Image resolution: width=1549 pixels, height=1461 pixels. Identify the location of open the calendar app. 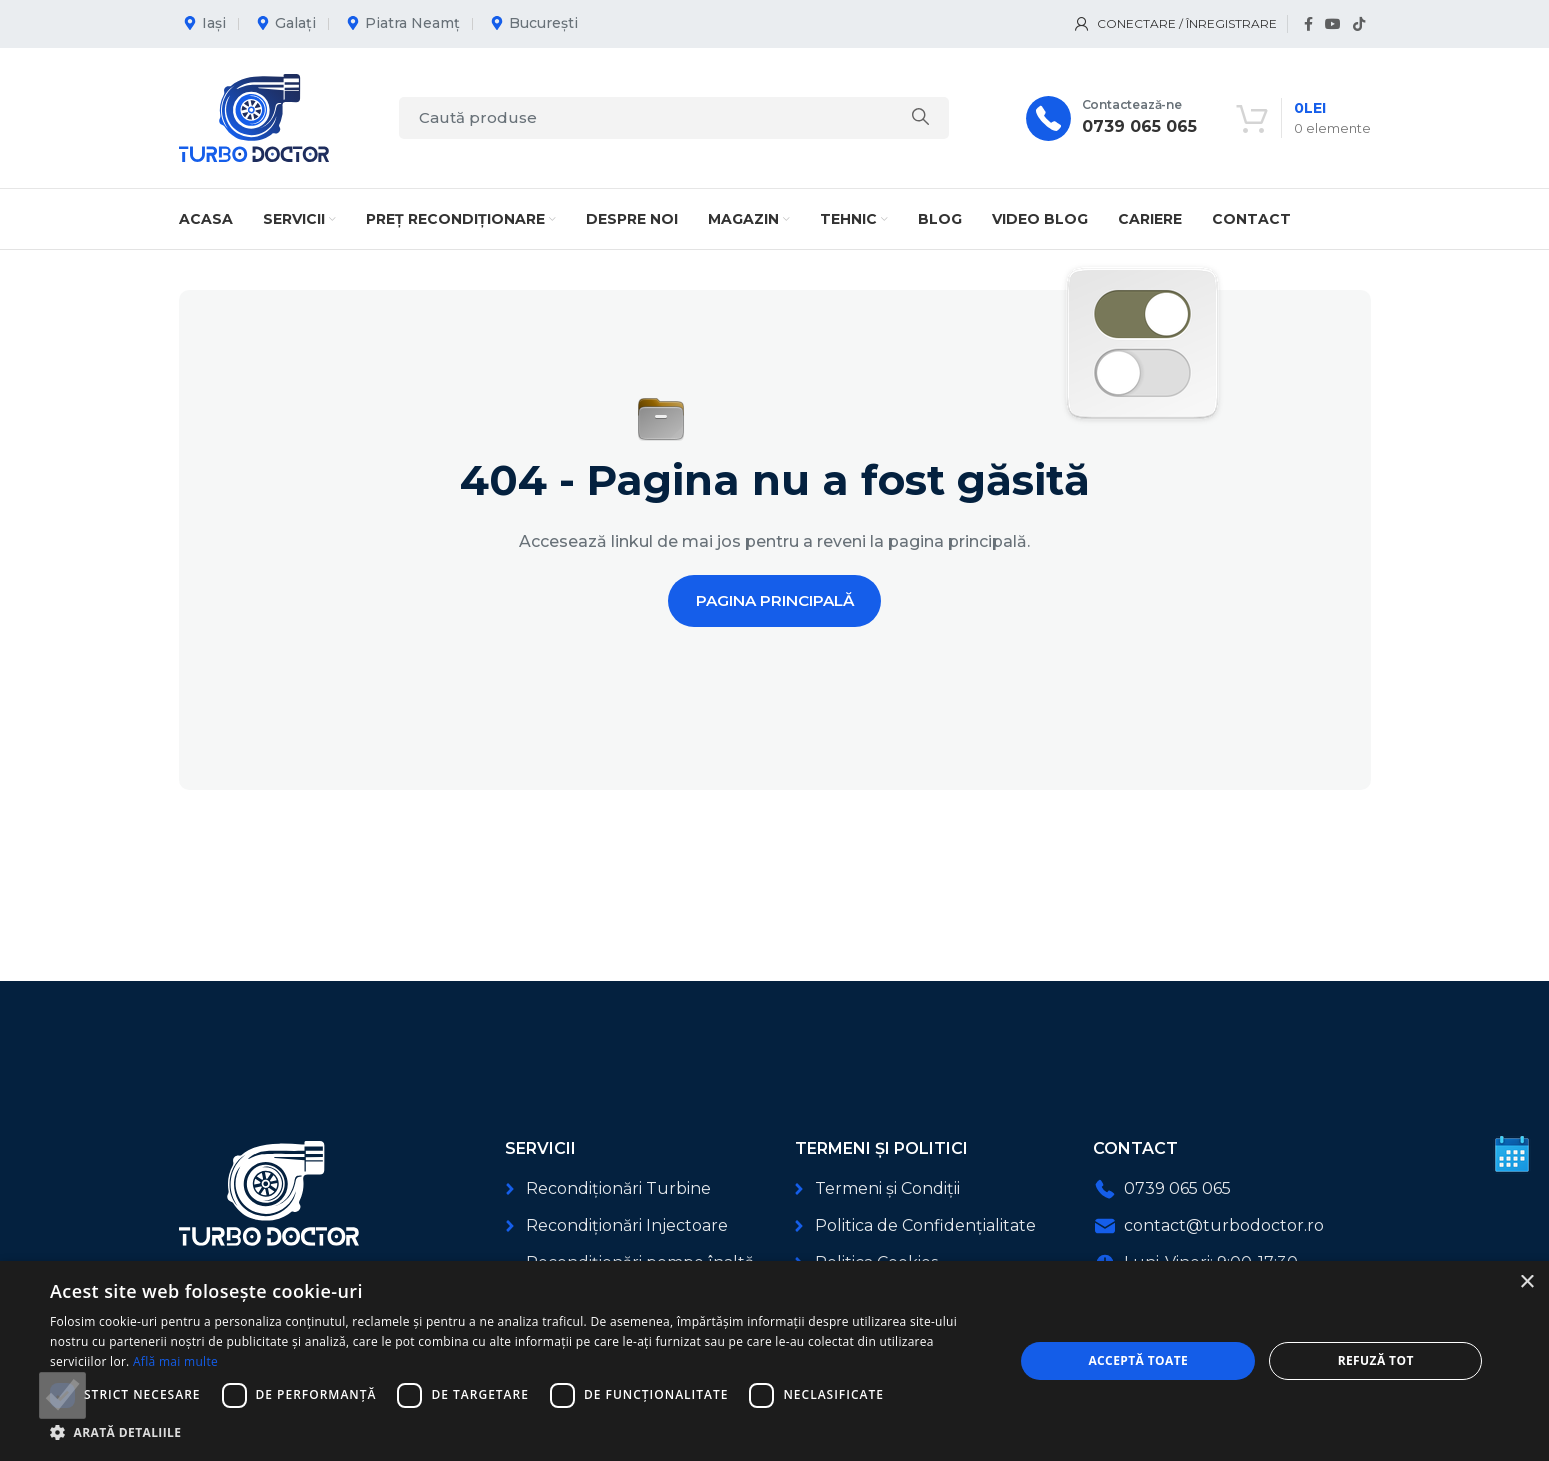
(1512, 1155).